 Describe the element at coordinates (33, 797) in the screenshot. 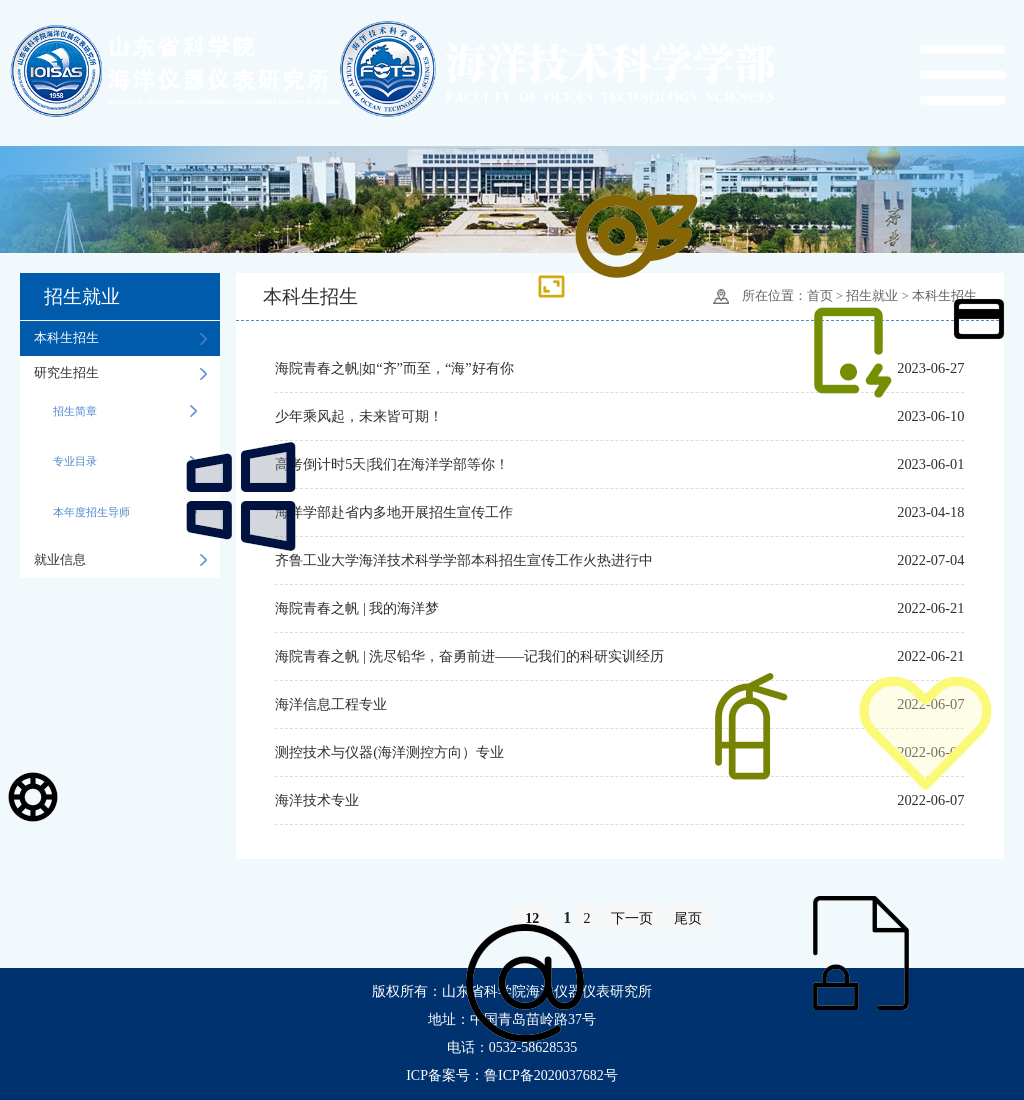

I see `access casino or gambling features` at that location.